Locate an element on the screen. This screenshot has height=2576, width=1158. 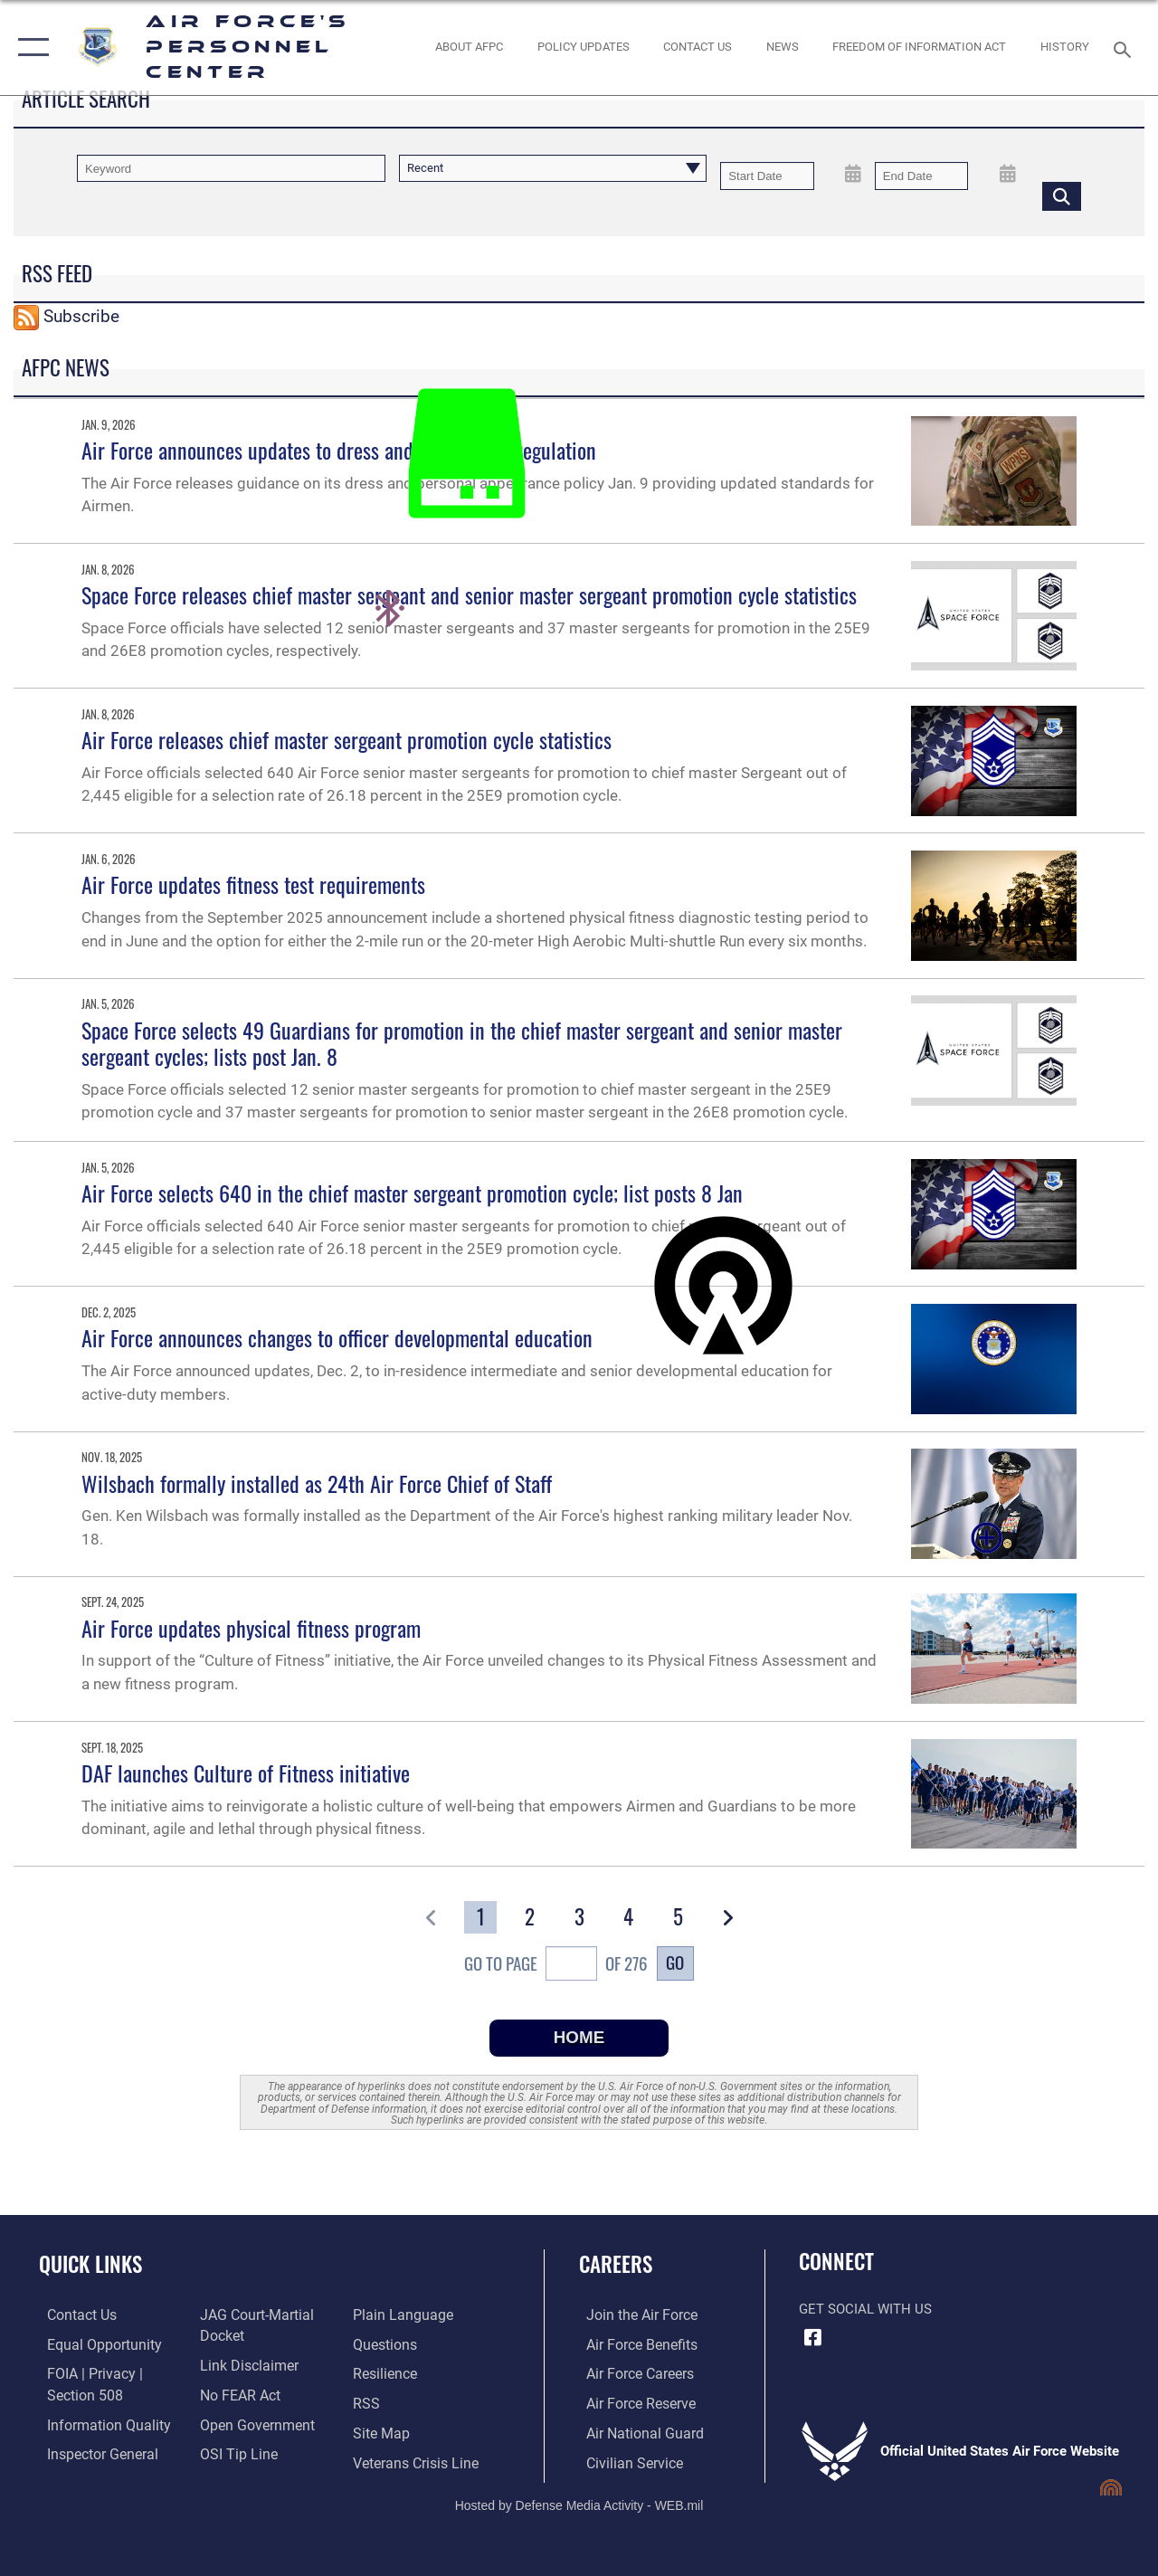
add a new item is located at coordinates (986, 1537).